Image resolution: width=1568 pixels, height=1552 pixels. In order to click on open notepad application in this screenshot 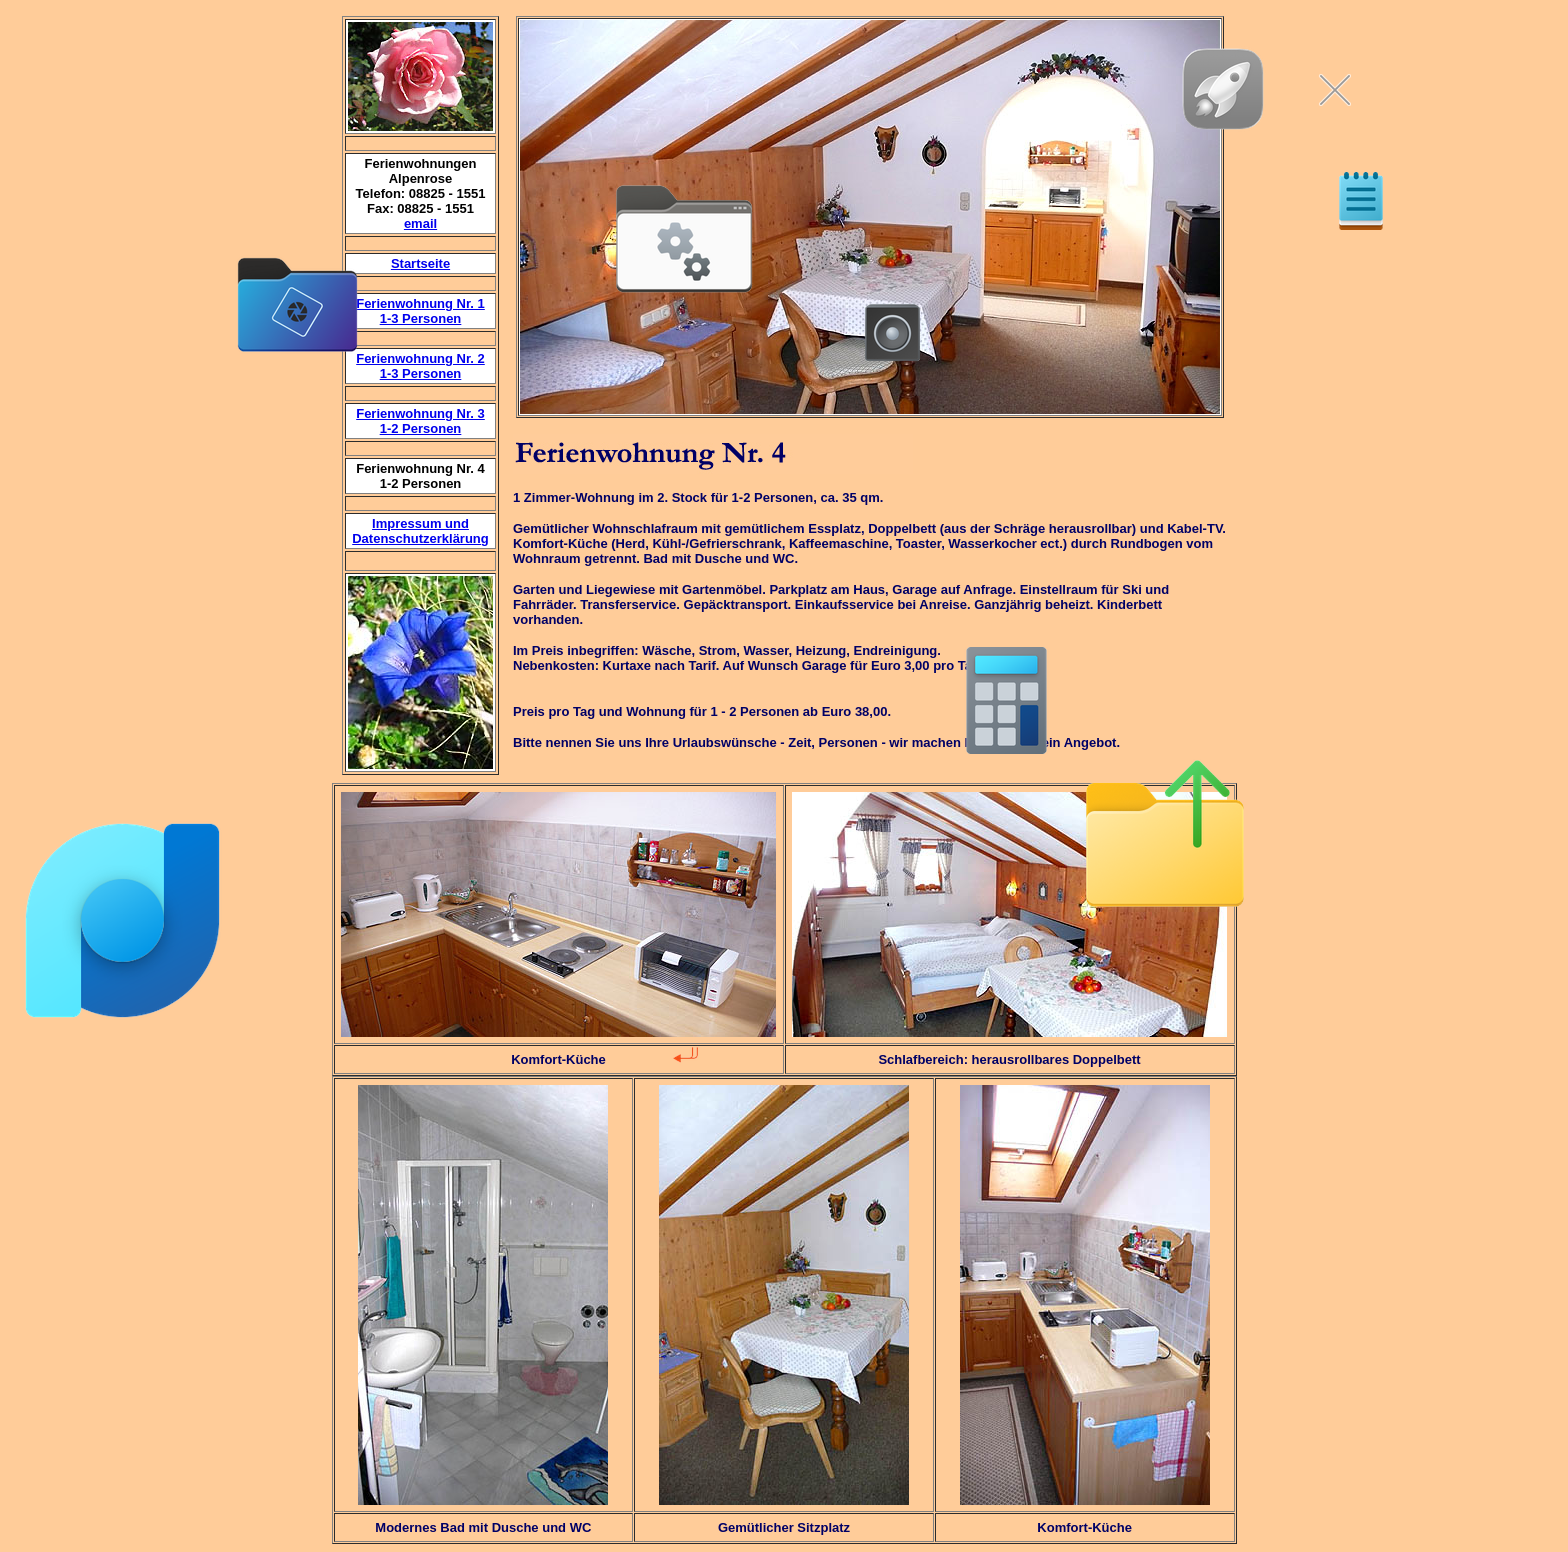, I will do `click(1361, 201)`.